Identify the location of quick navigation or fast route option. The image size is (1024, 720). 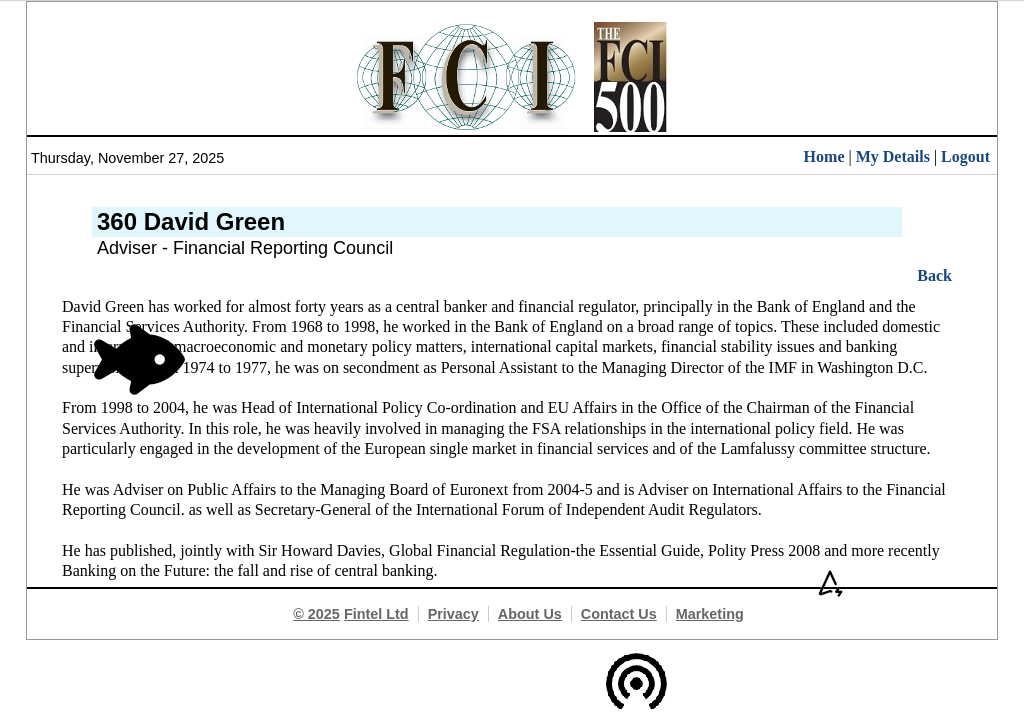
(830, 583).